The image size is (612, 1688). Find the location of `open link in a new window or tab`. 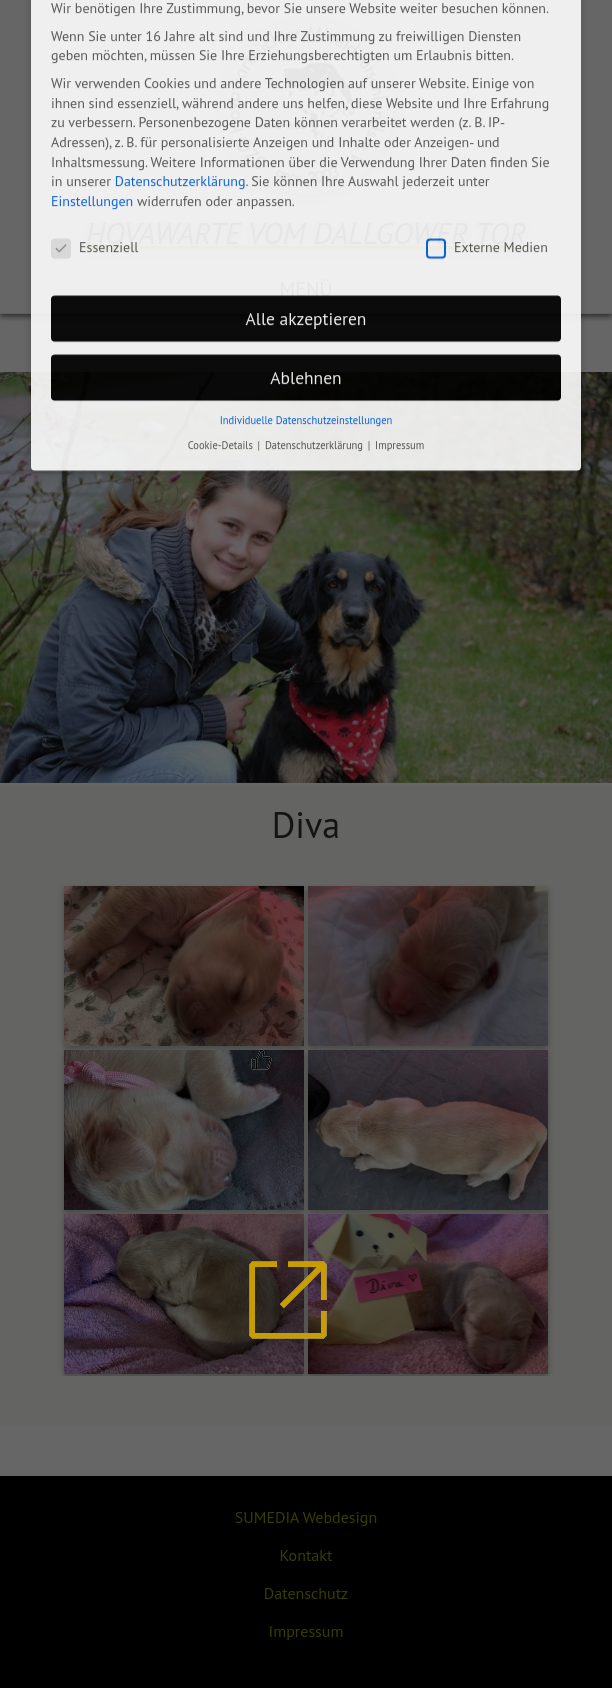

open link in a new window or tab is located at coordinates (288, 1300).